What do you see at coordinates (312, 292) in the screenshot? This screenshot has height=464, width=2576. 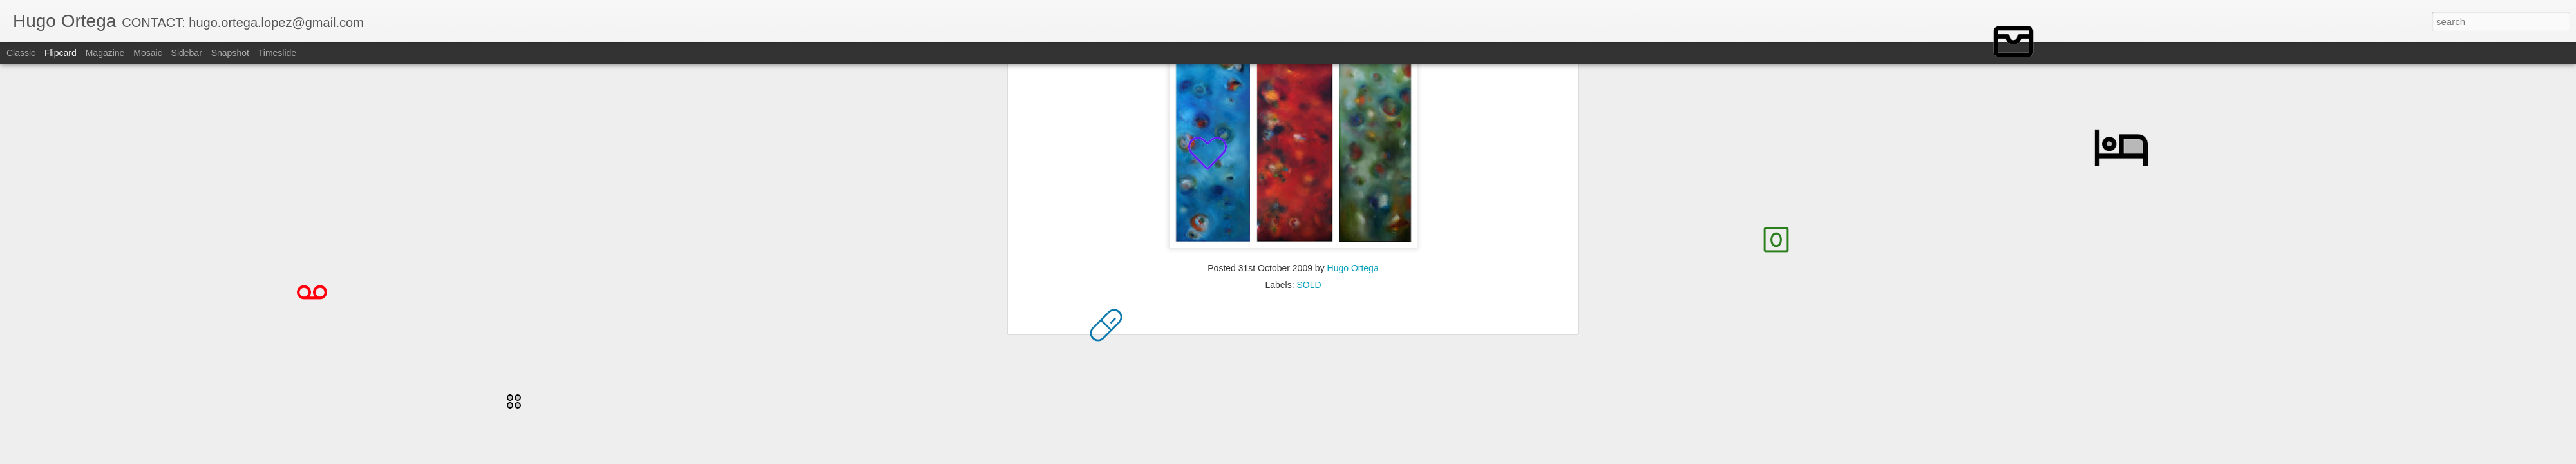 I see `access voicemail messages` at bounding box center [312, 292].